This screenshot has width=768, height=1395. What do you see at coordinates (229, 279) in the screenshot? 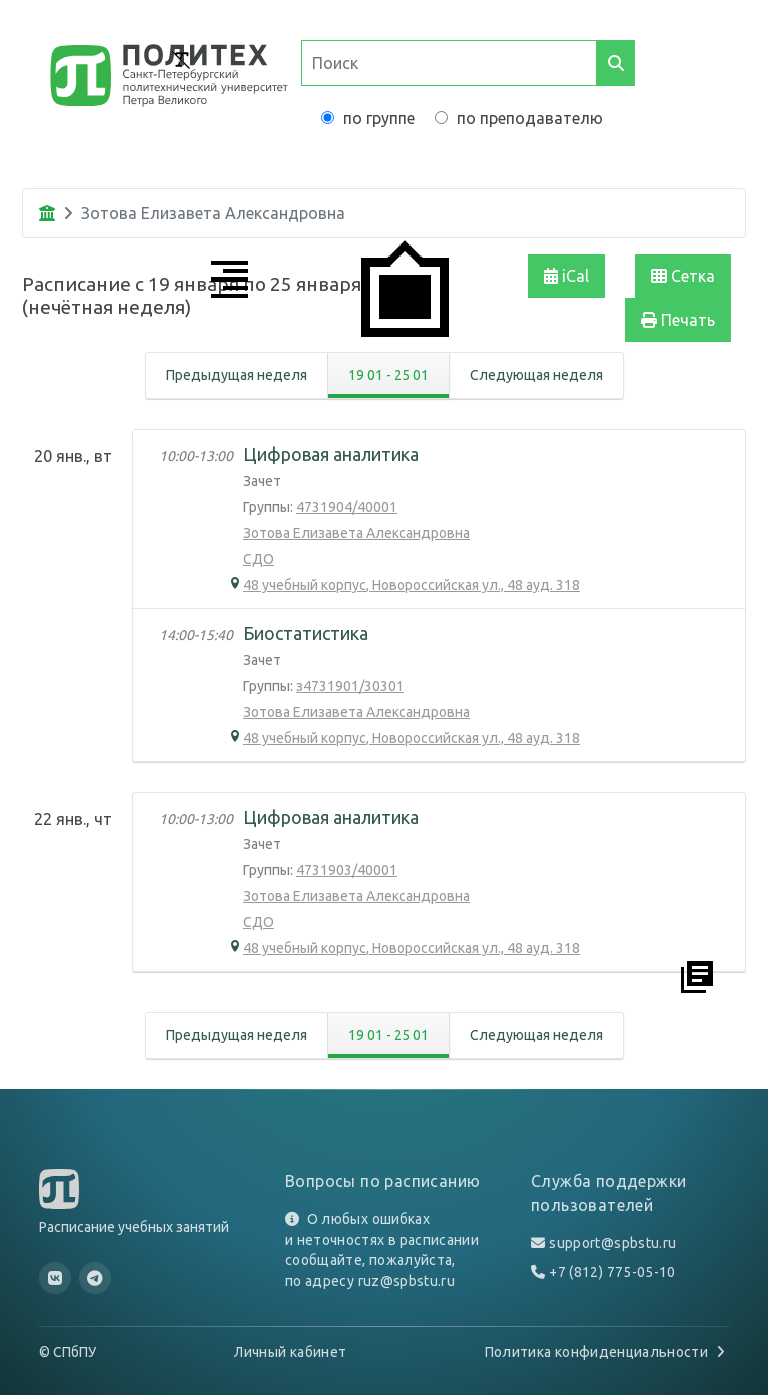
I see `align text to the right` at bounding box center [229, 279].